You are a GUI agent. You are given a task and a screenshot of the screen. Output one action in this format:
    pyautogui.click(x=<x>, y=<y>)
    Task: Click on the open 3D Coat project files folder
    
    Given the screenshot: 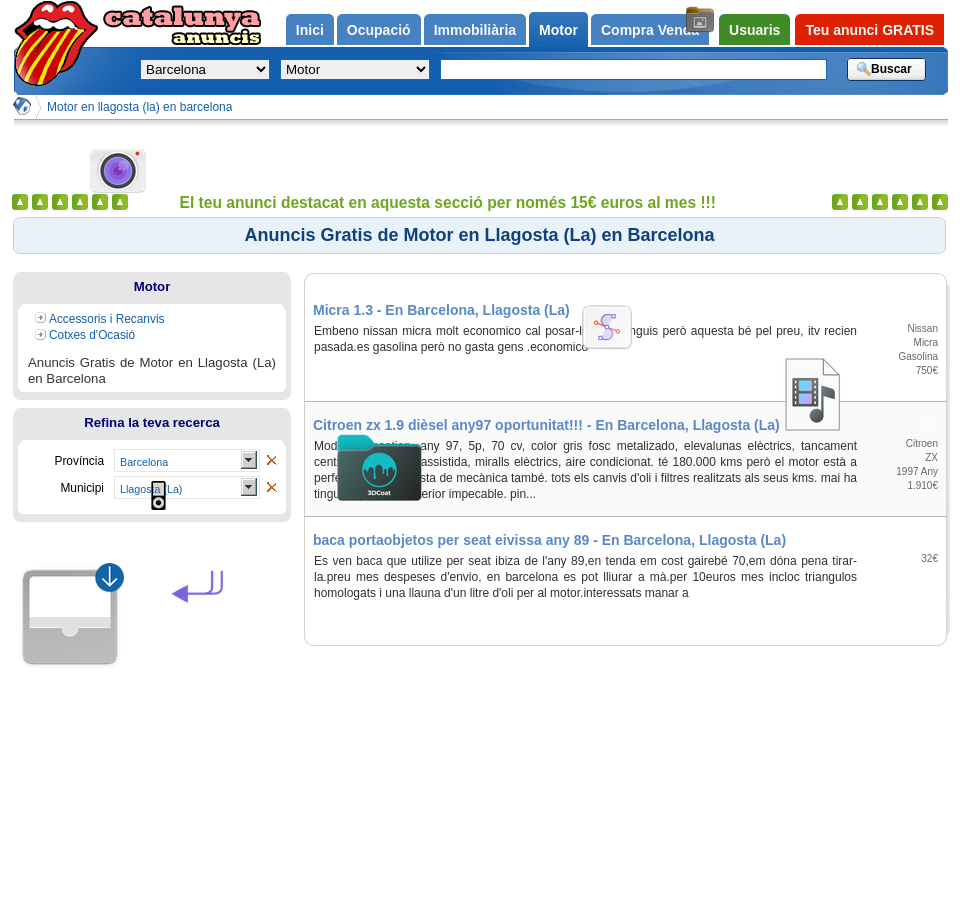 What is the action you would take?
    pyautogui.click(x=379, y=470)
    